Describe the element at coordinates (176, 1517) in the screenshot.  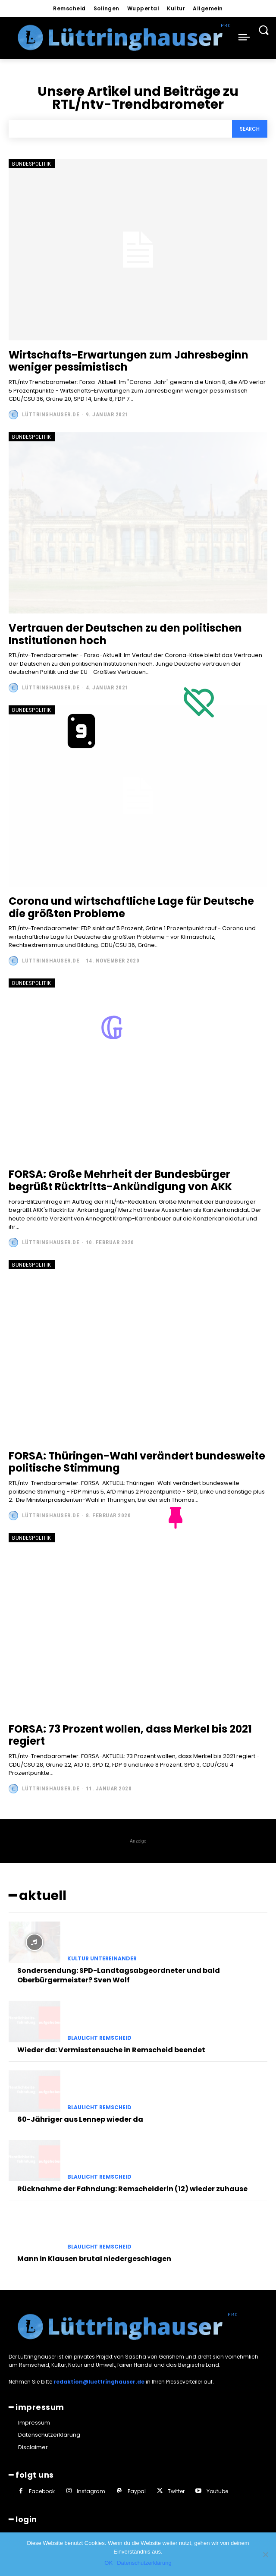
I see `pinned item or content` at that location.